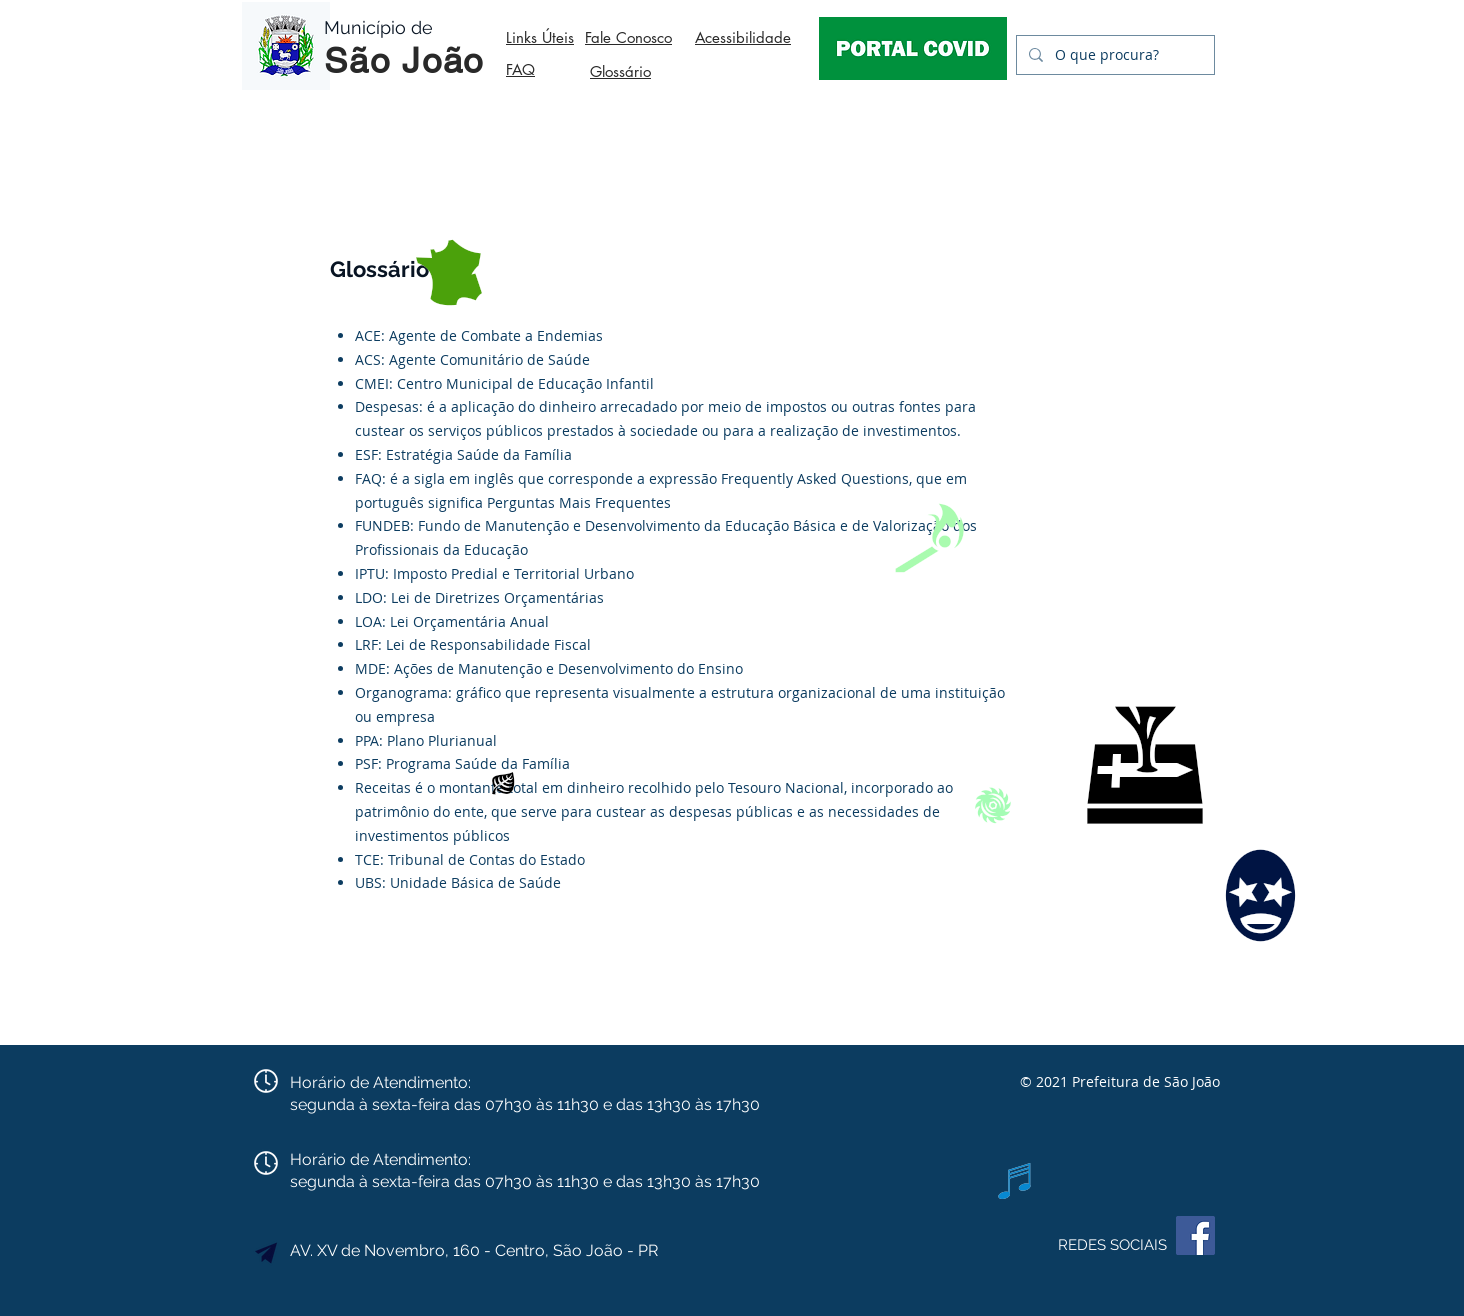 This screenshot has height=1316, width=1464. What do you see at coordinates (1260, 895) in the screenshot?
I see `indicates an excited or amazed reaction` at bounding box center [1260, 895].